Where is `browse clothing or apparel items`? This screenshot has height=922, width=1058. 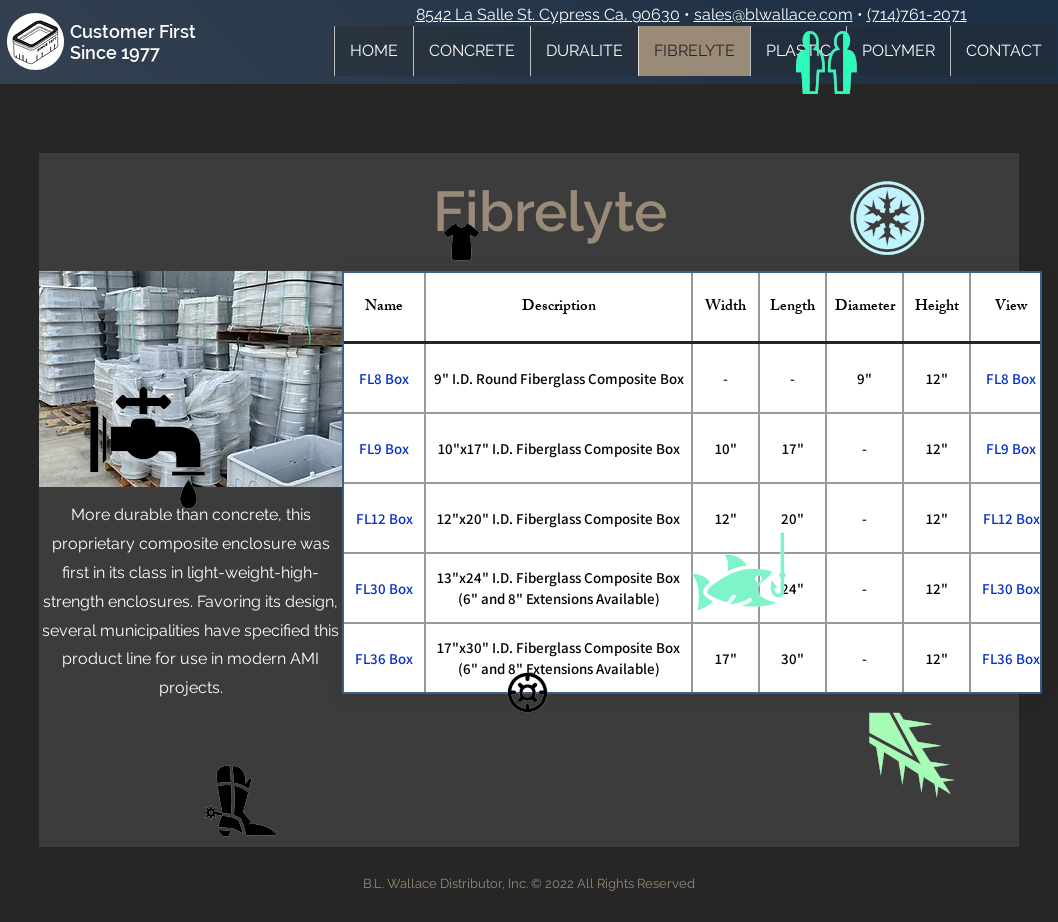 browse clothing or apparel items is located at coordinates (461, 241).